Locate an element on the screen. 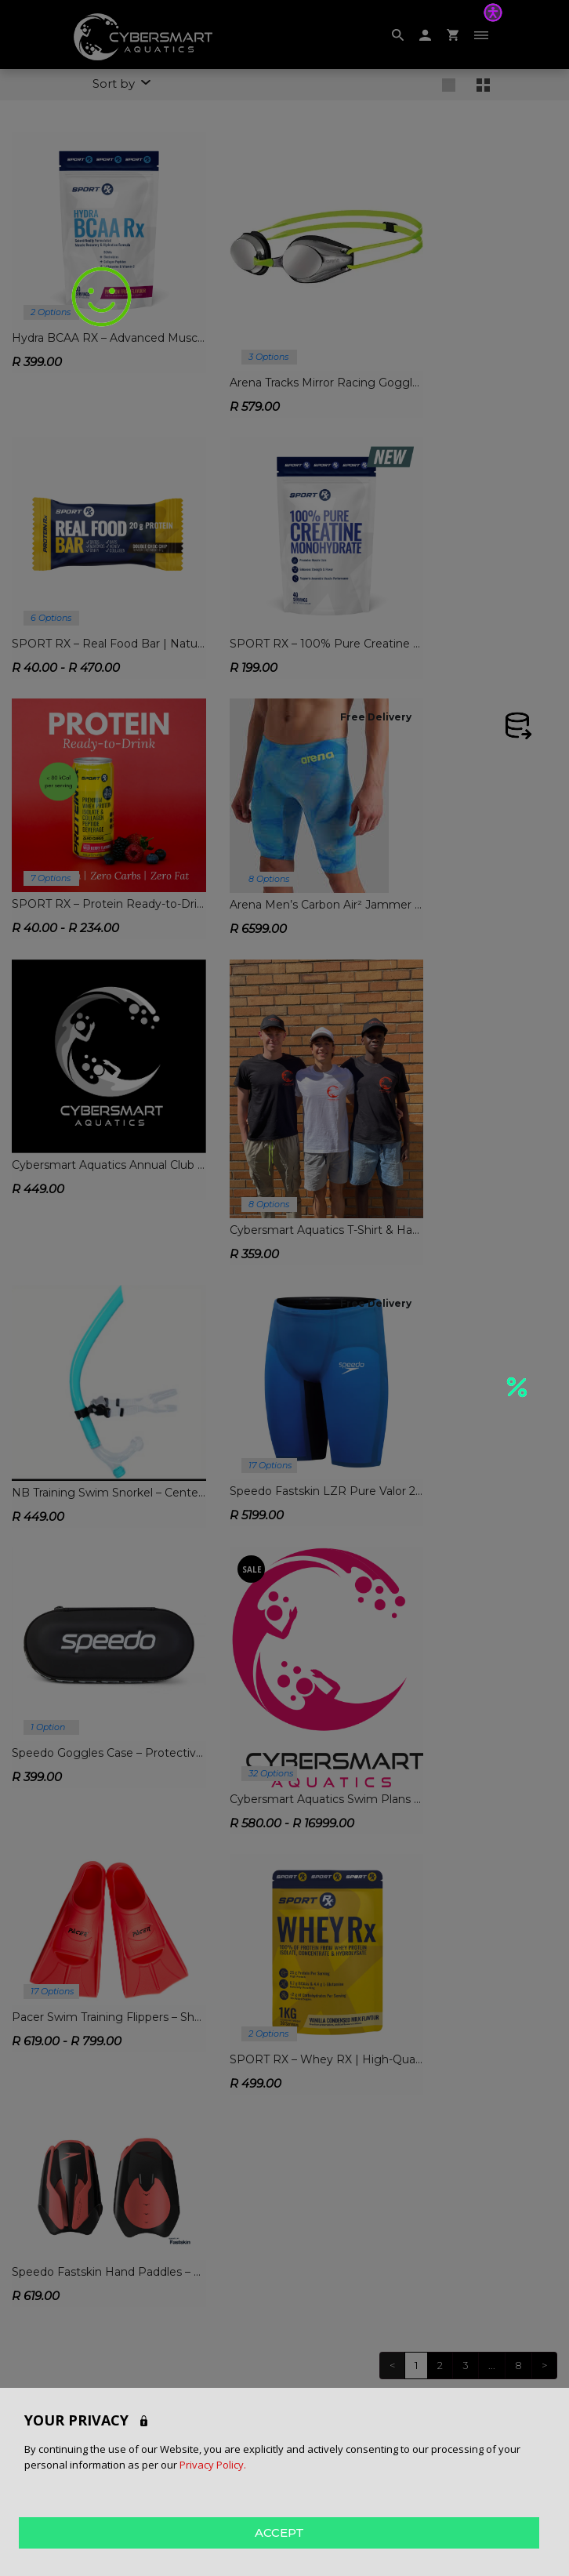 The image size is (569, 2576). add an emoji or reaction is located at coordinates (101, 296).